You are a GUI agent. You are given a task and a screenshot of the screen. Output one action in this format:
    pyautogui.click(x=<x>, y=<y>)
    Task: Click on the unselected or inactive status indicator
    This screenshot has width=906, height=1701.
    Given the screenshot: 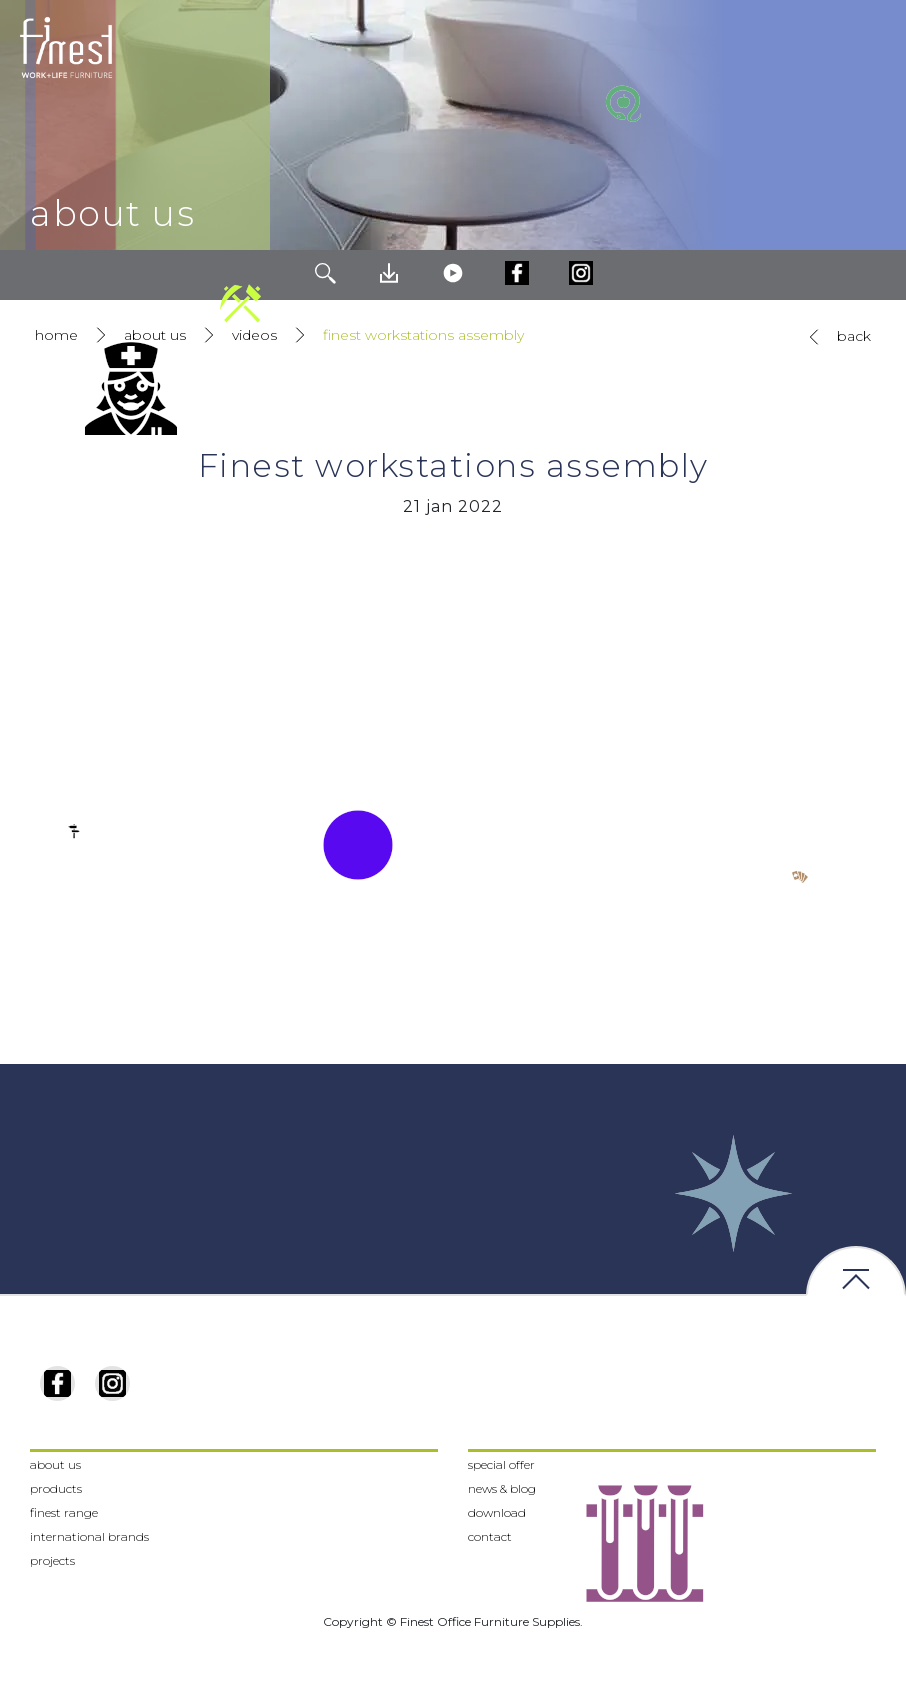 What is the action you would take?
    pyautogui.click(x=358, y=845)
    